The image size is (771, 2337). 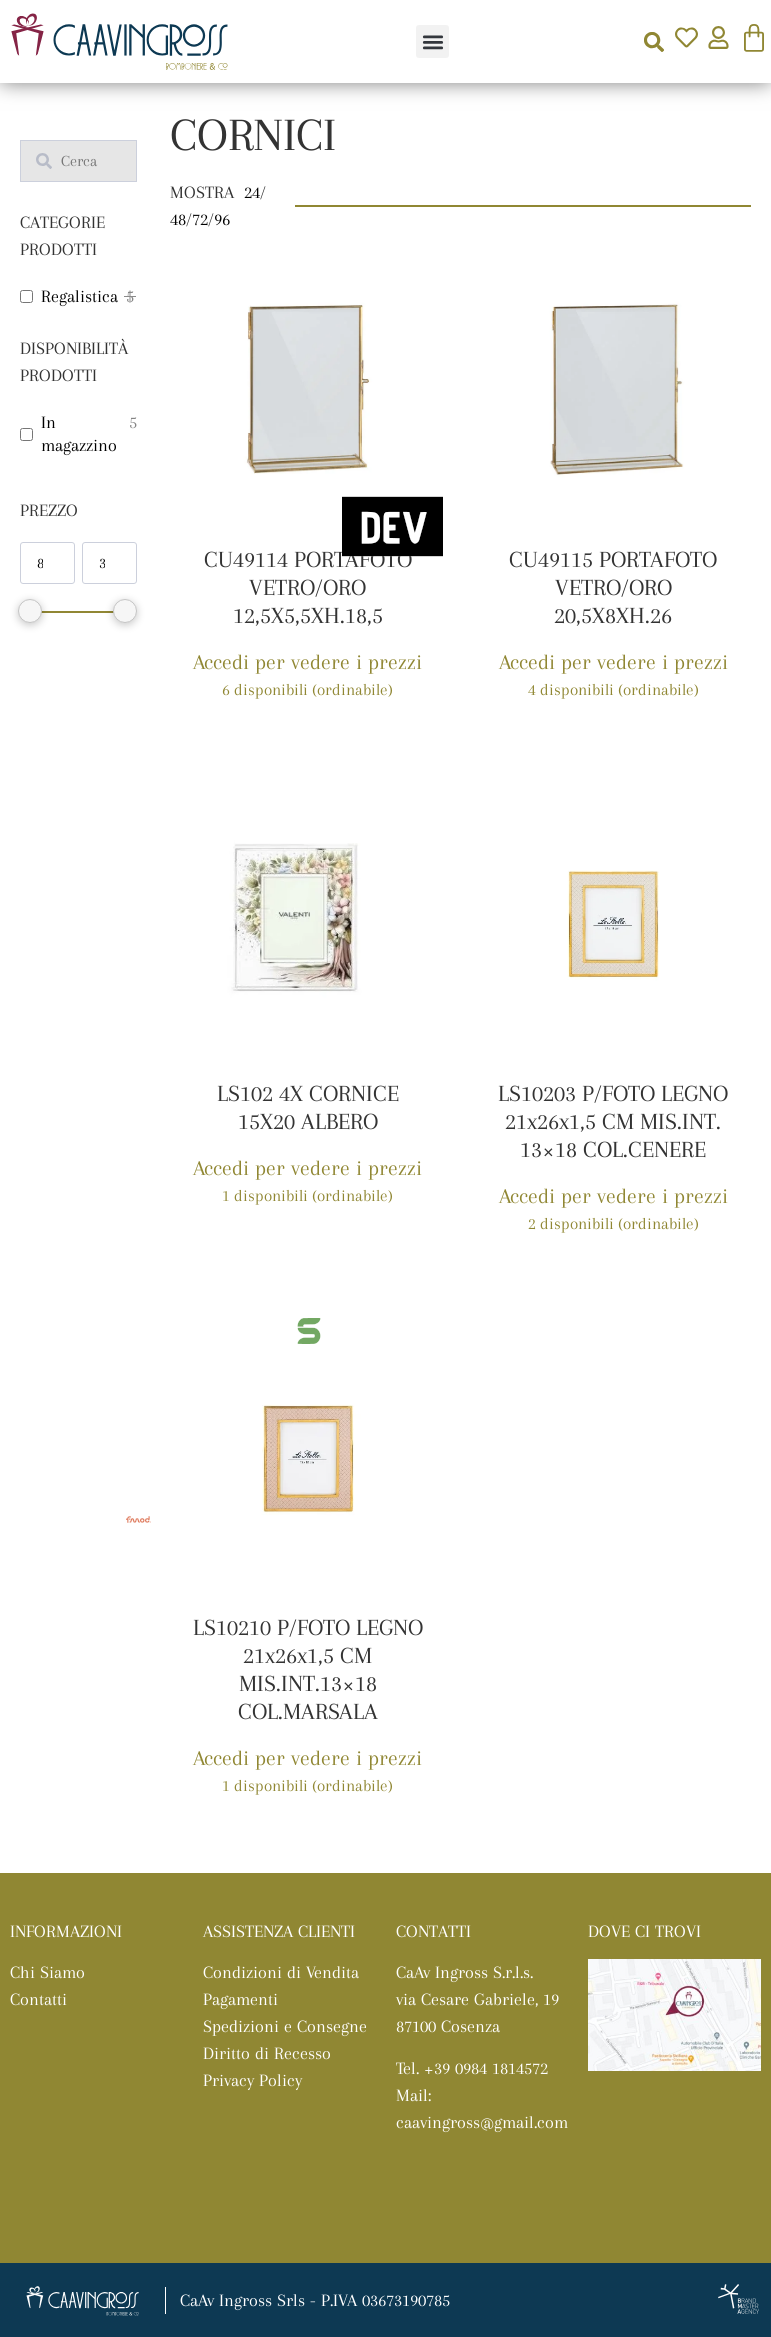 I want to click on fmod audio middleware logo, so click(x=138, y=1519).